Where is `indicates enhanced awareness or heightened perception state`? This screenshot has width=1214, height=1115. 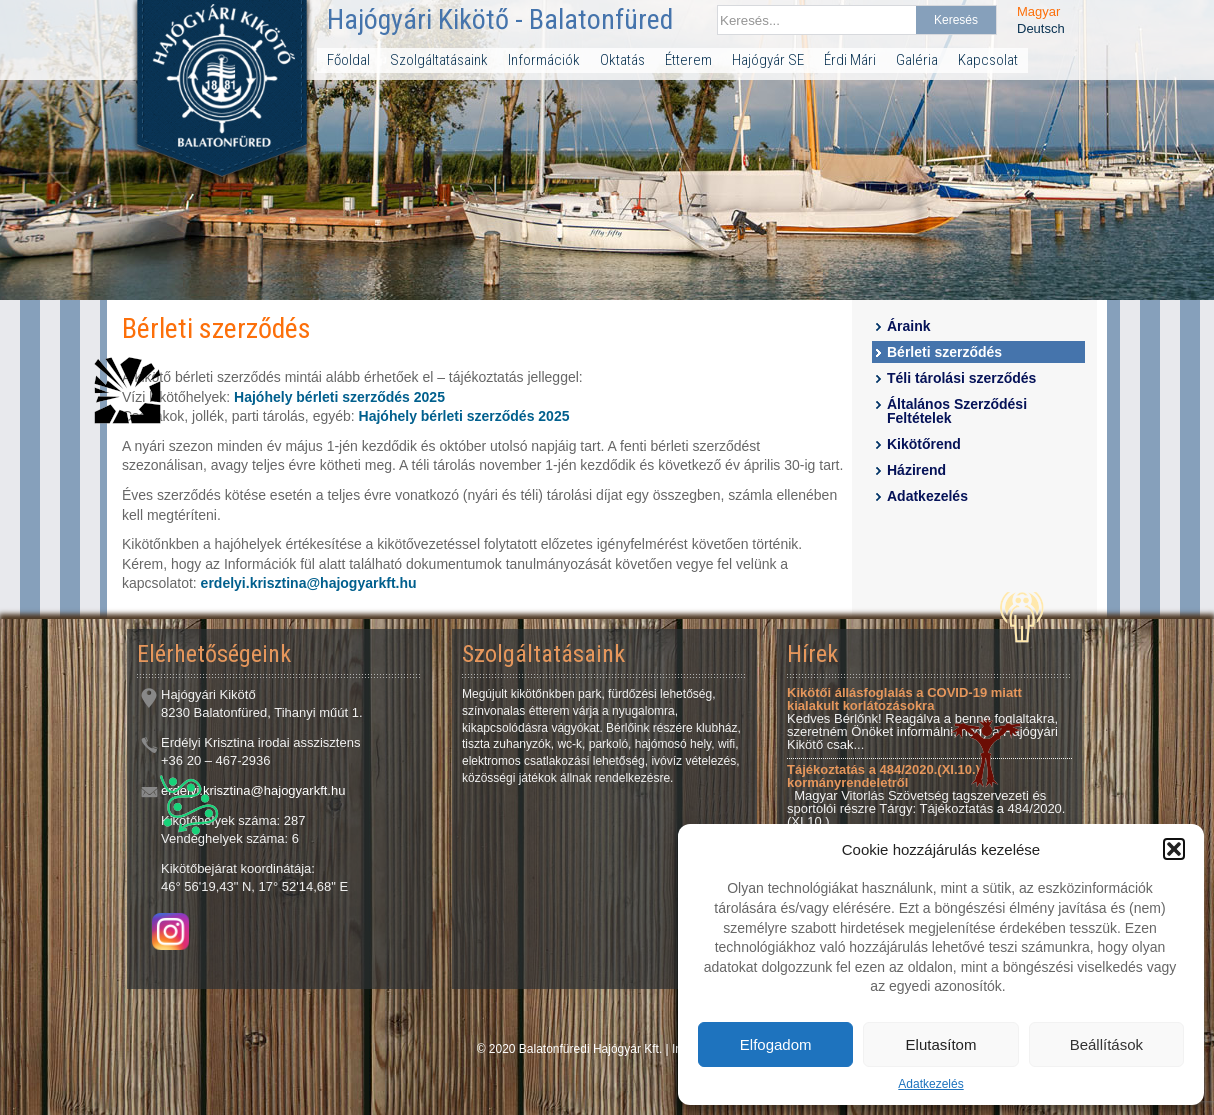
indicates enhanced awareness or heightened perception state is located at coordinates (1022, 617).